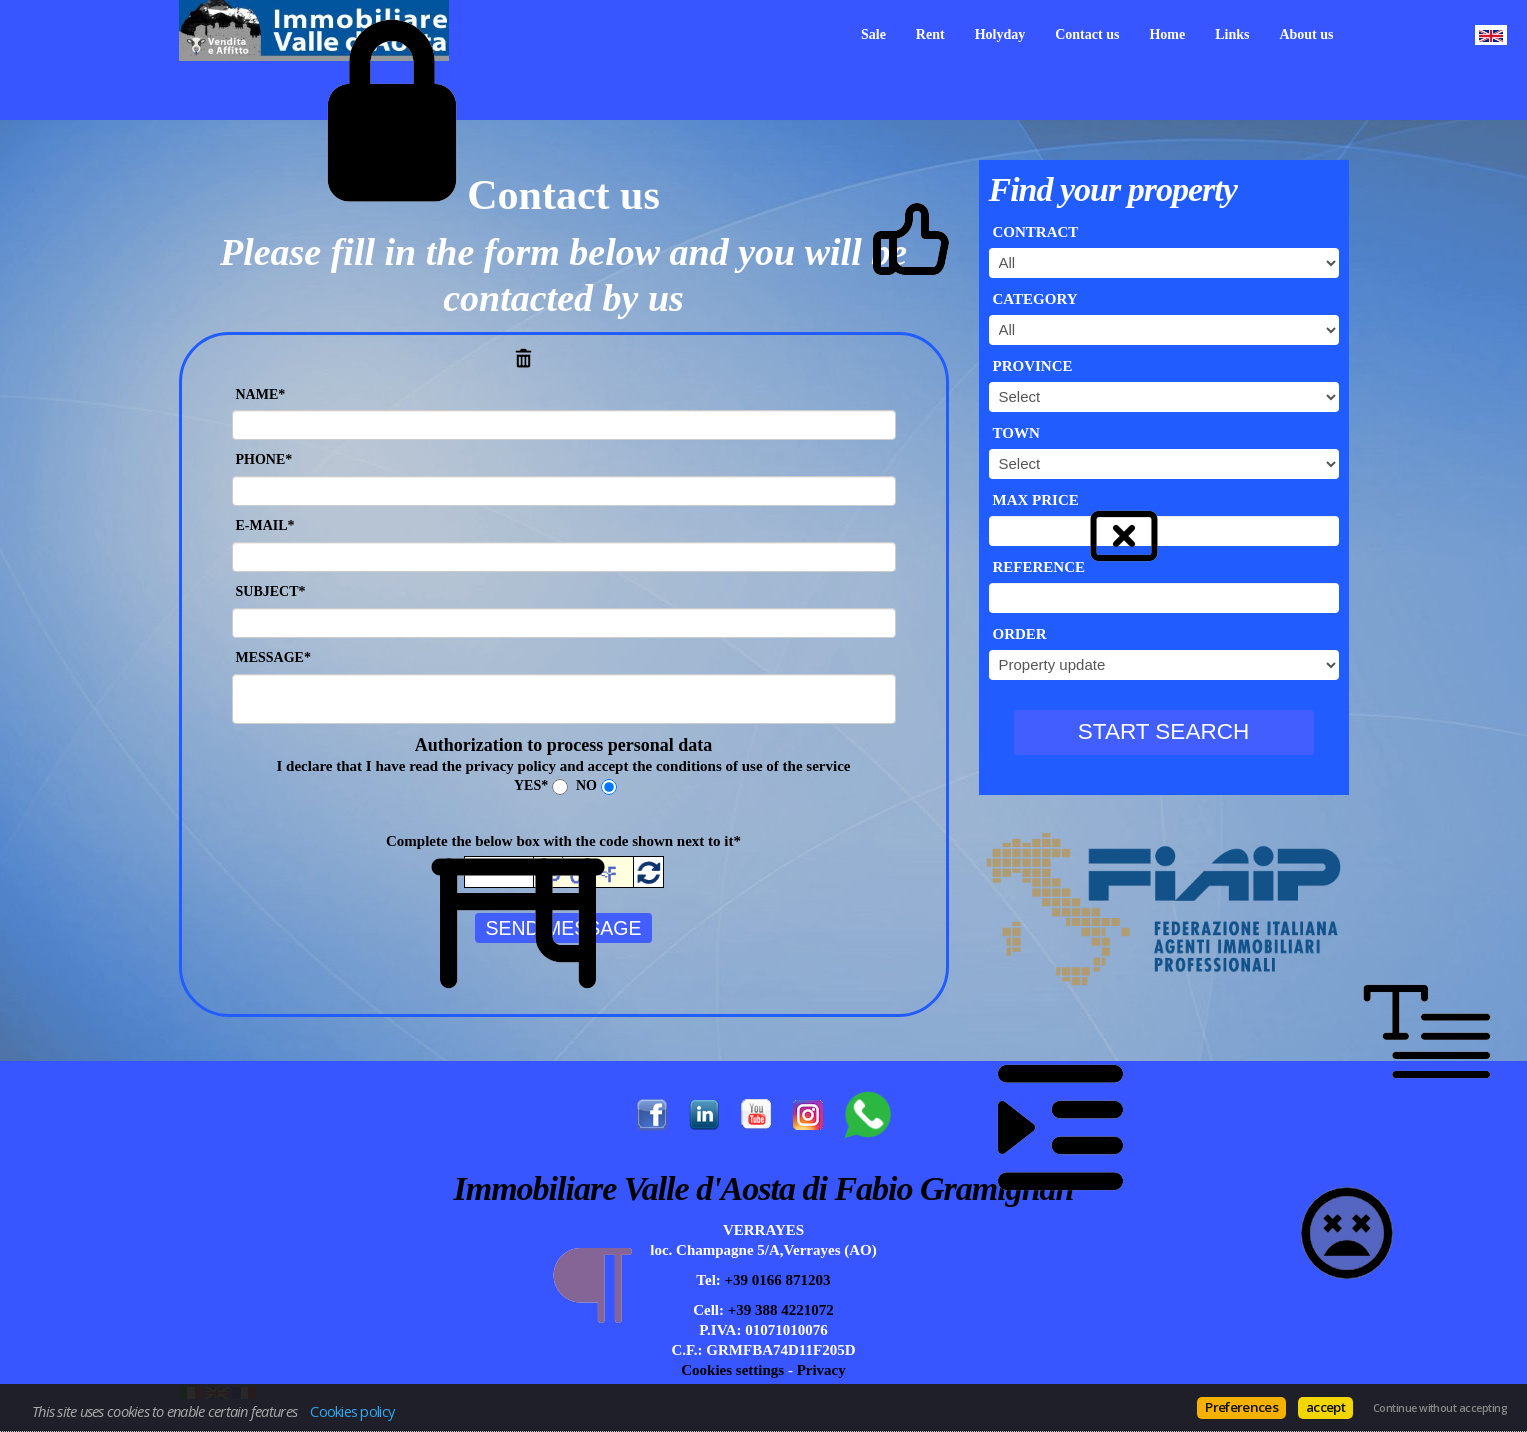 This screenshot has height=1432, width=1527. Describe the element at coordinates (594, 1285) in the screenshot. I see `toggle paragraph formatting` at that location.